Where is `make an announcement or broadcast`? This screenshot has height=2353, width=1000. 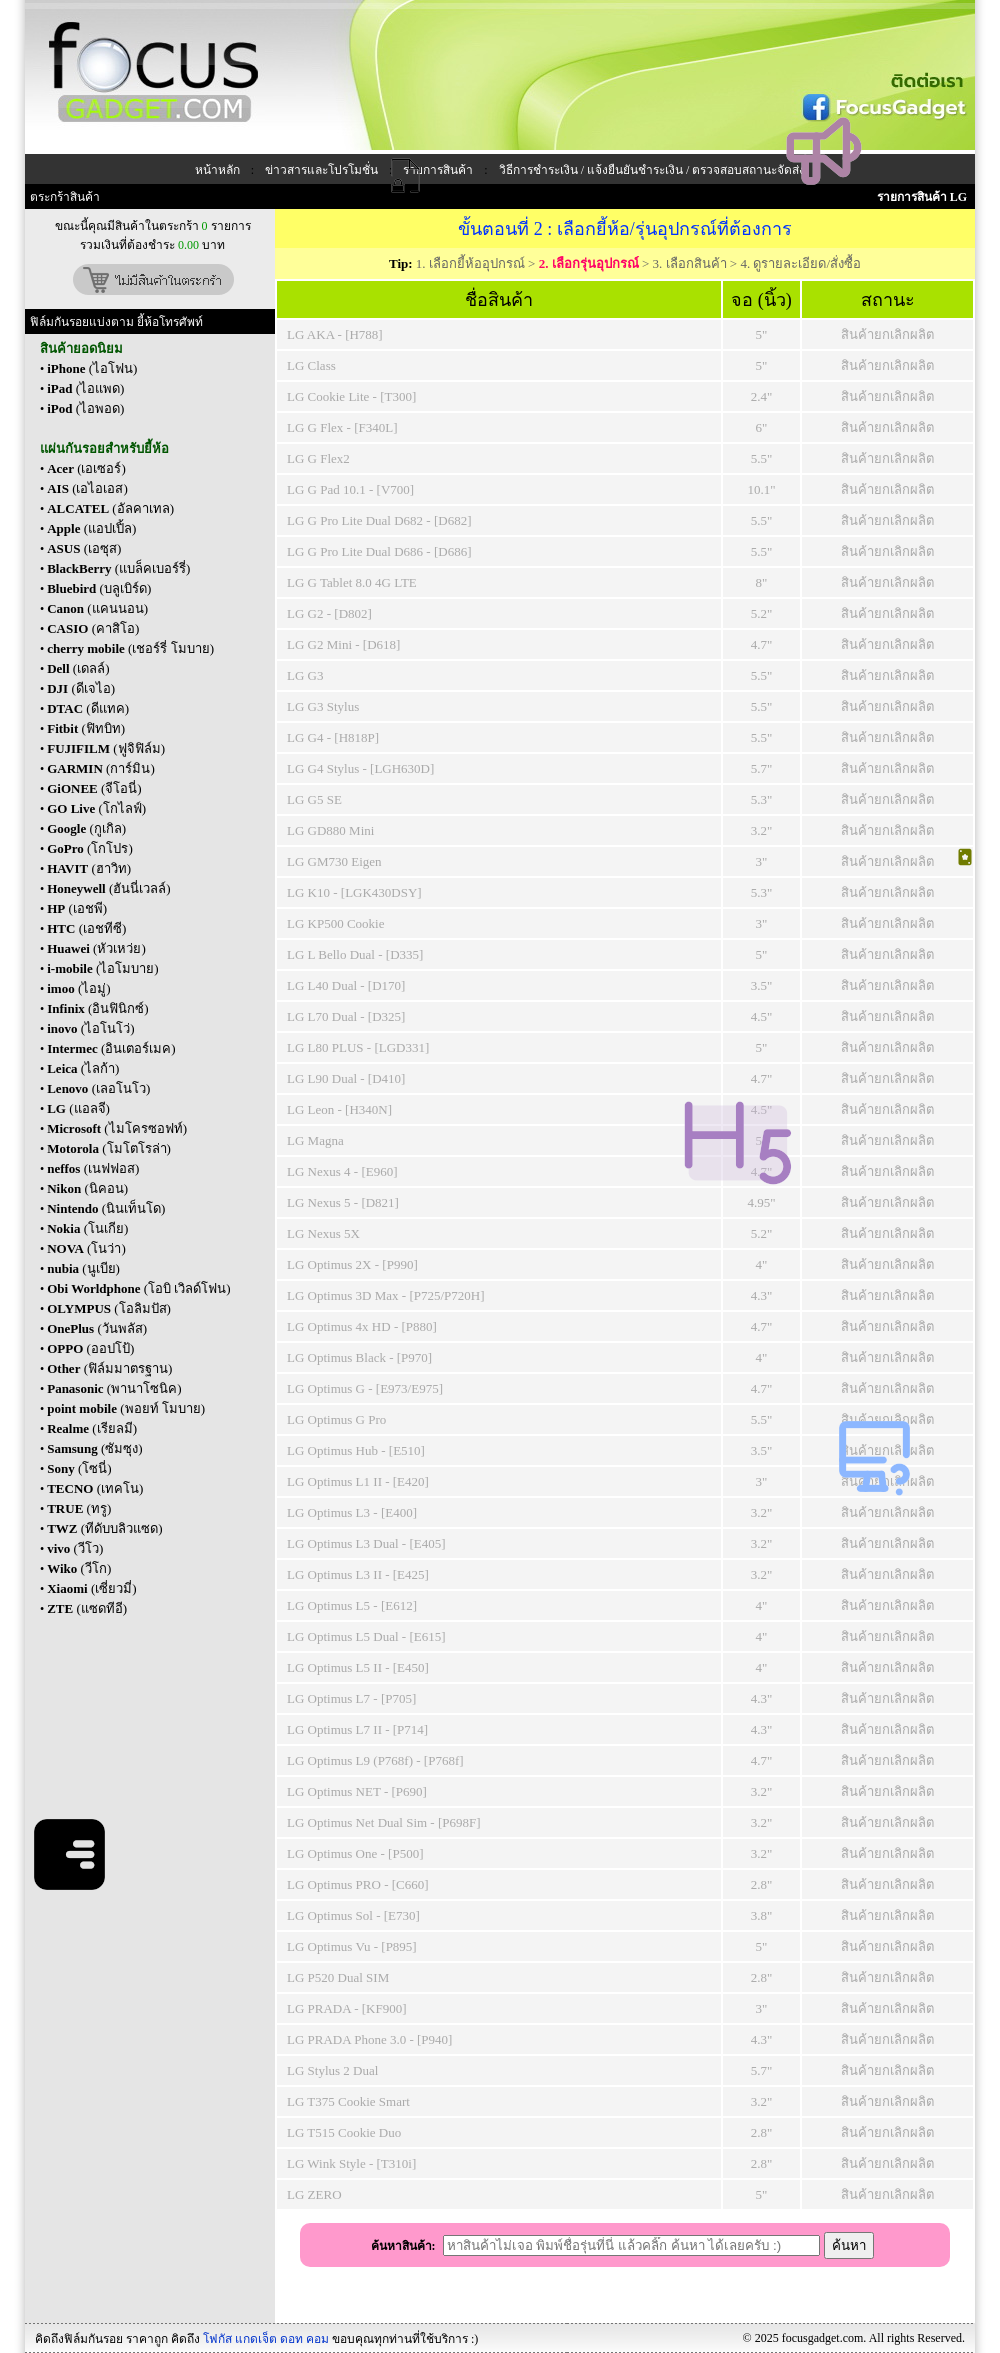
make an announcement or broadcast is located at coordinates (824, 151).